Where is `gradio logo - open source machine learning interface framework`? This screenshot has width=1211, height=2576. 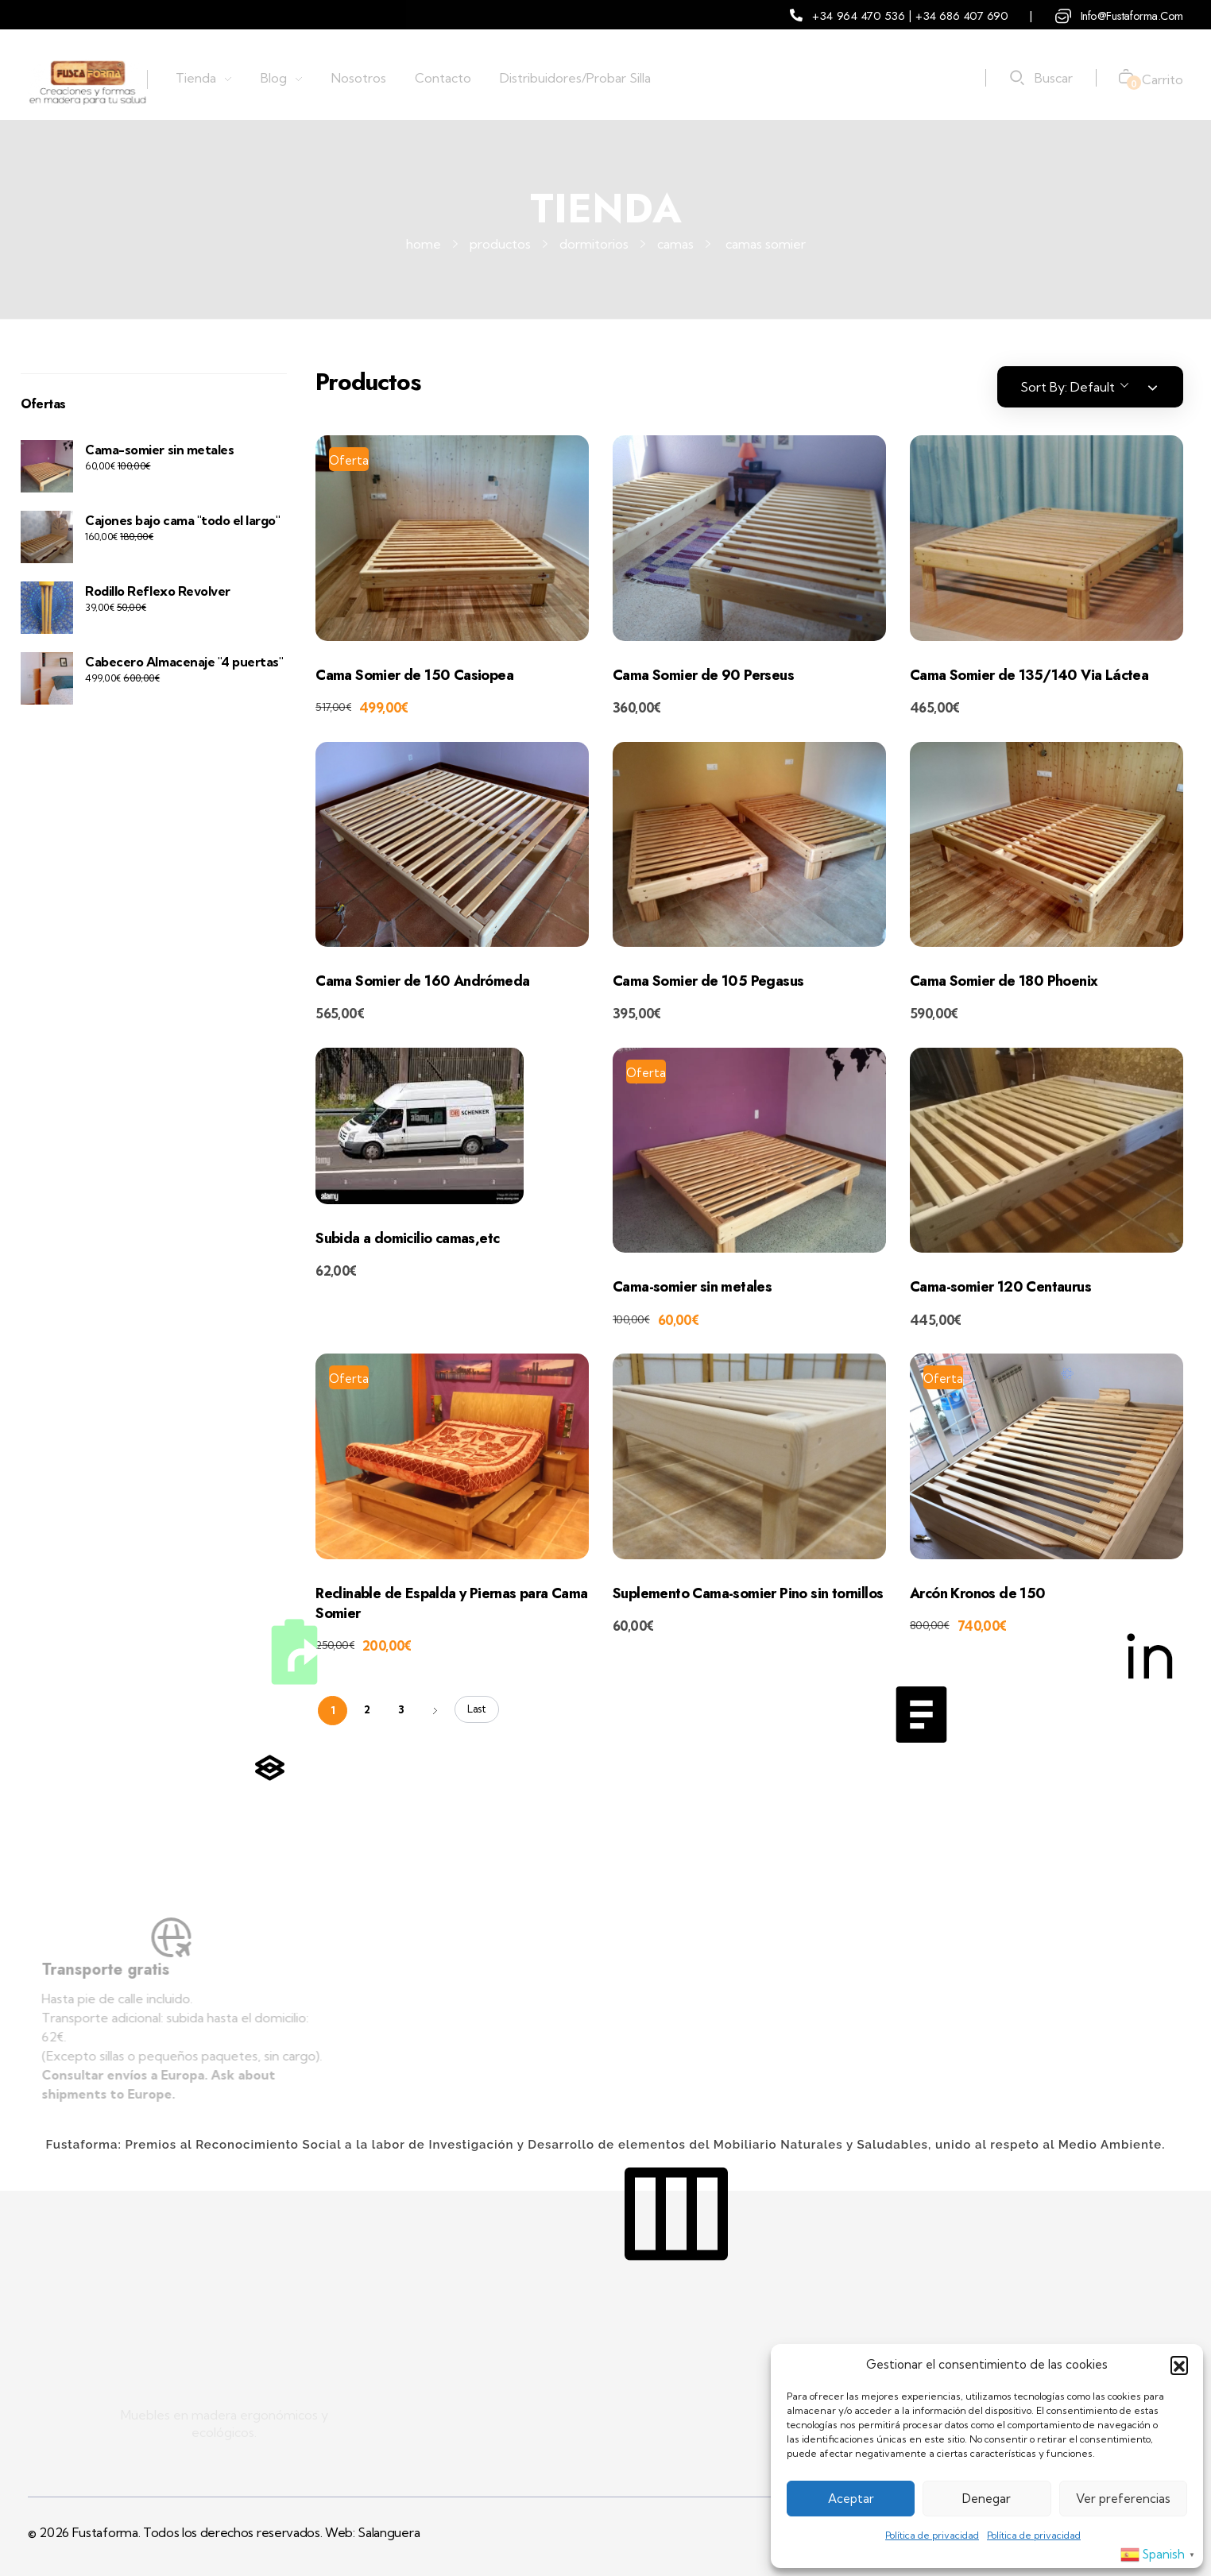
gradio logo - open source machine learning interface framework is located at coordinates (269, 1767).